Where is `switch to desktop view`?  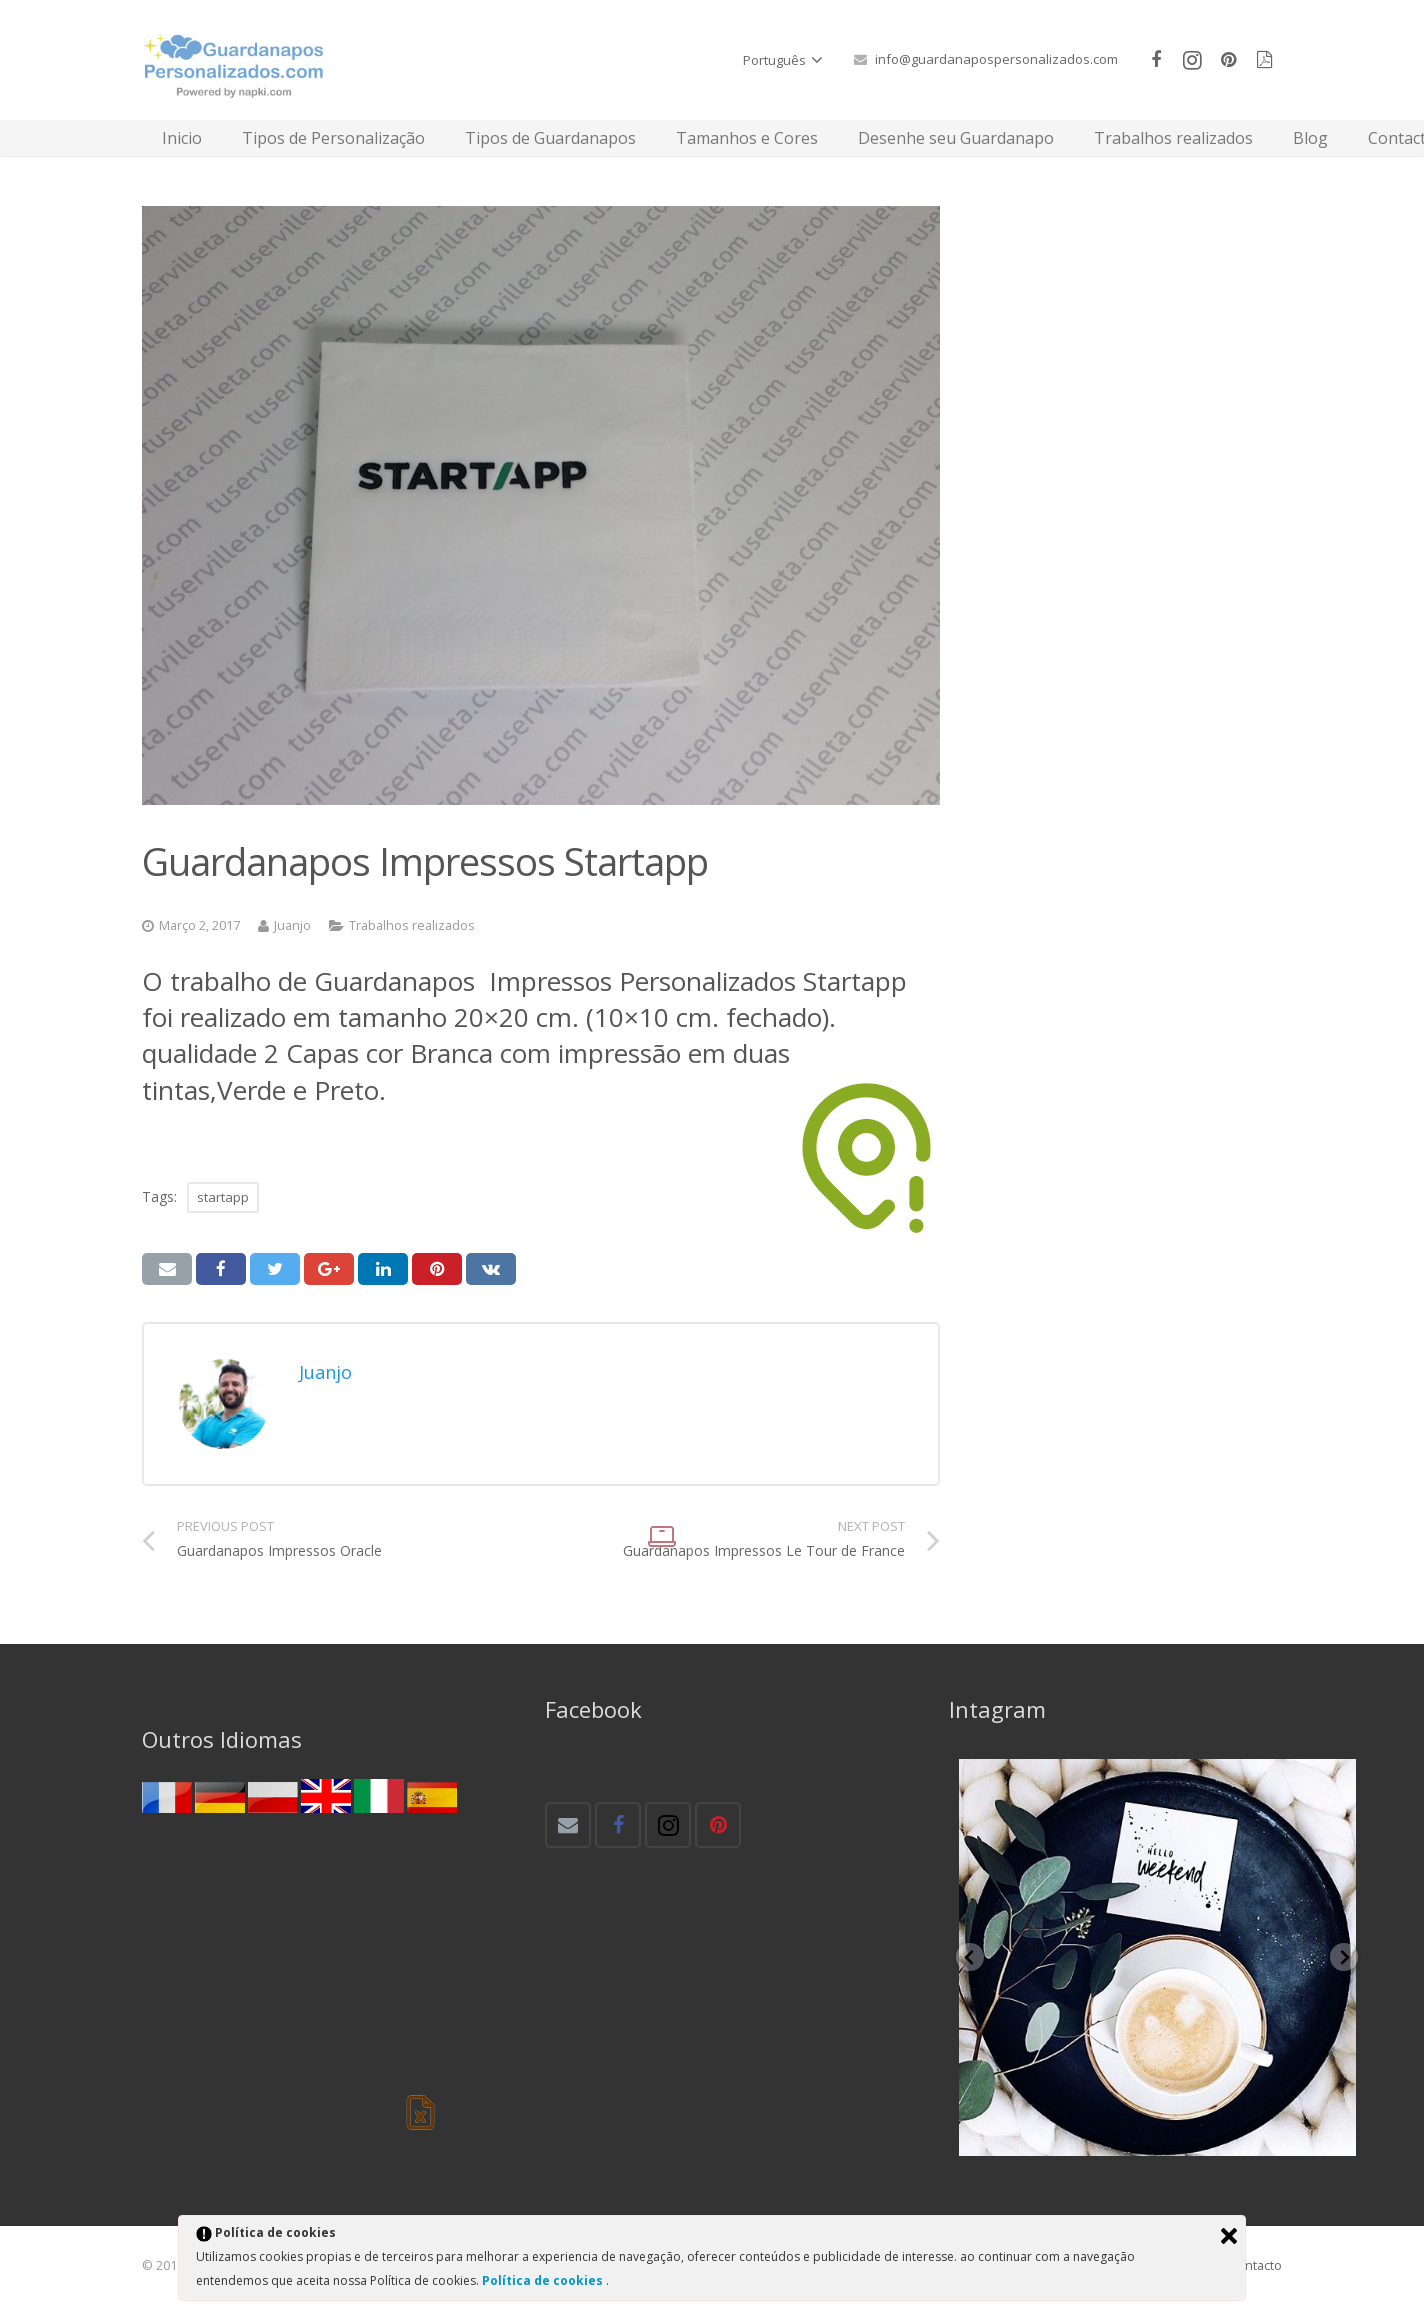 switch to desktop view is located at coordinates (662, 1536).